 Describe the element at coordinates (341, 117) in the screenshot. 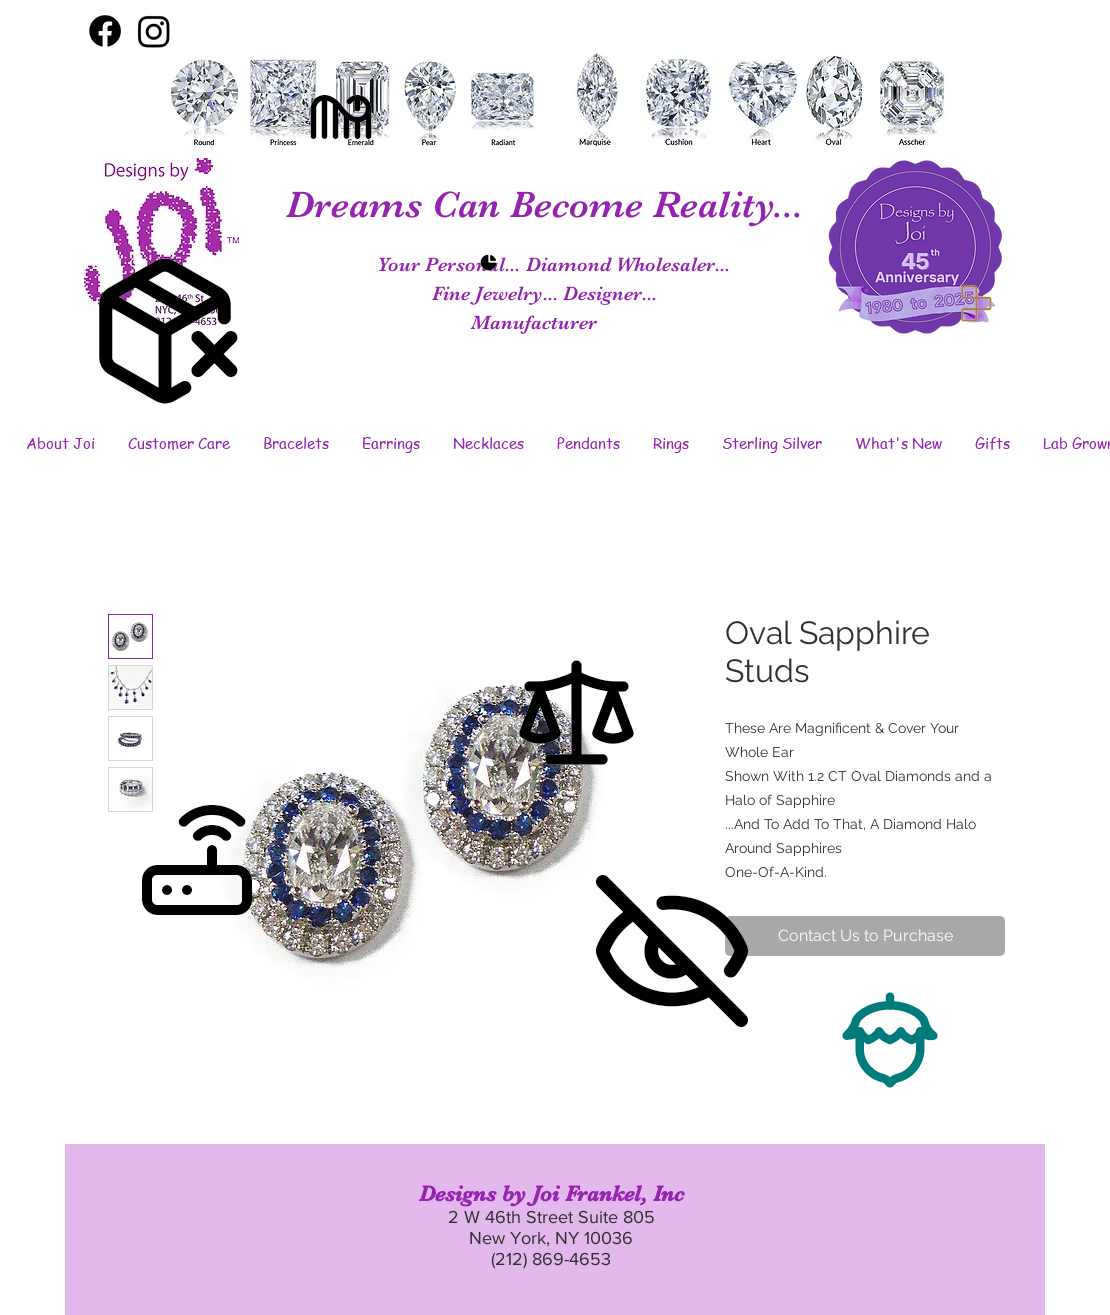

I see `access amusement park or theme park information` at that location.